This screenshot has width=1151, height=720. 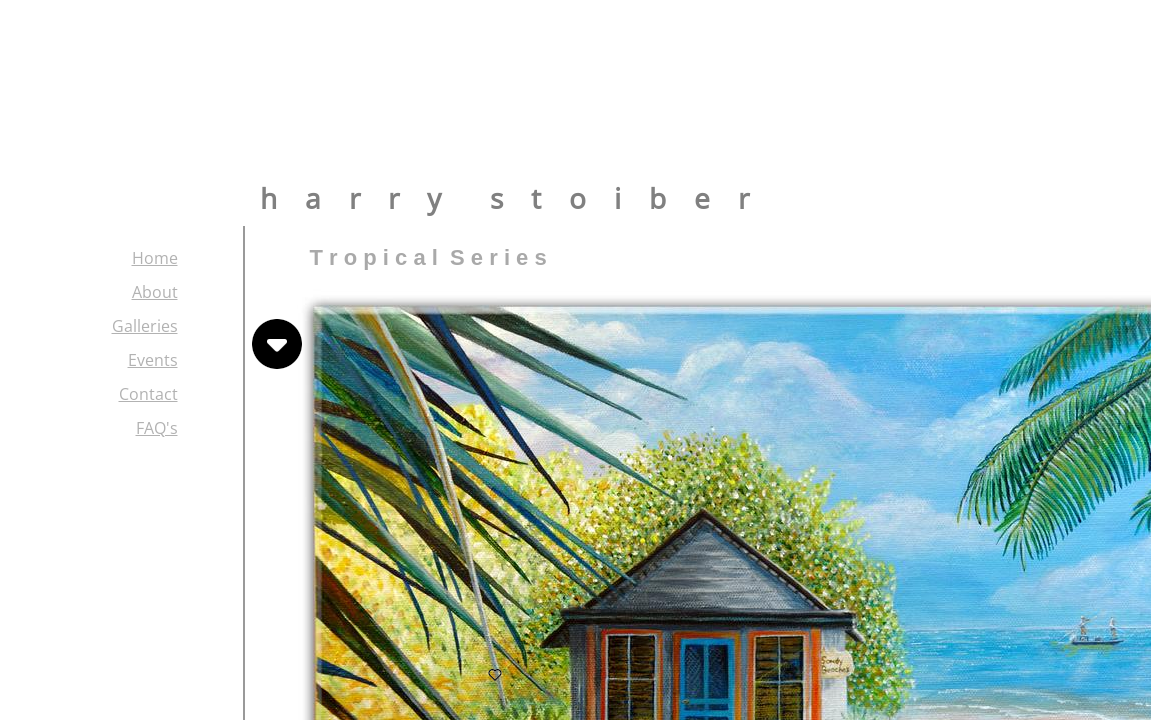 What do you see at coordinates (277, 344) in the screenshot?
I see `expand dropdown menu` at bounding box center [277, 344].